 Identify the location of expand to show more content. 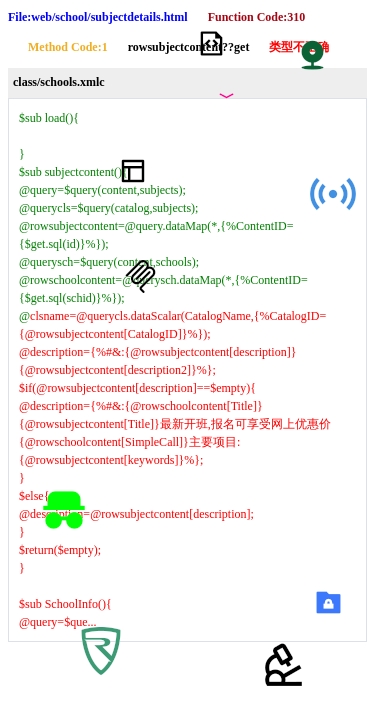
(226, 95).